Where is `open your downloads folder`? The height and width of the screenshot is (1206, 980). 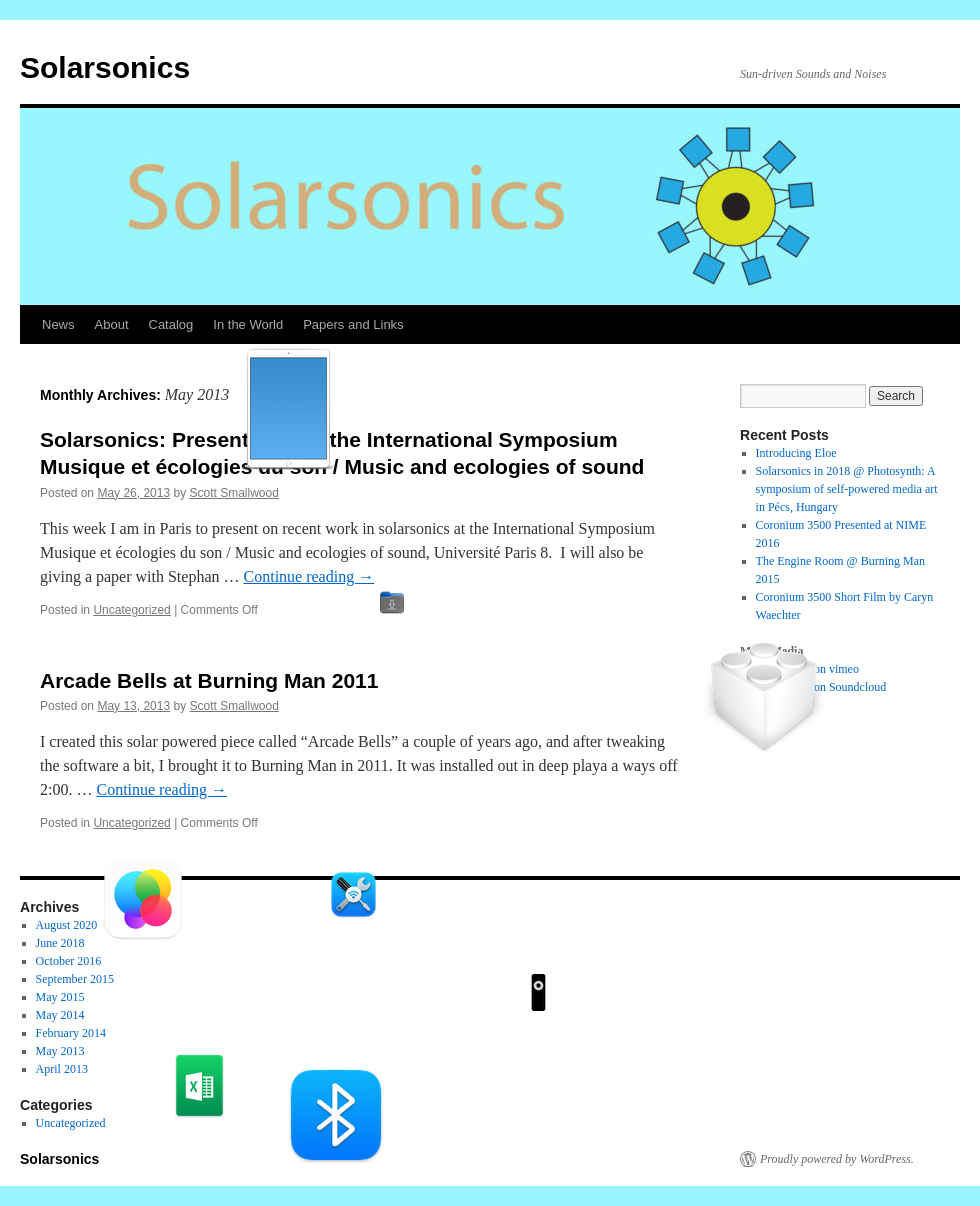
open your downloads folder is located at coordinates (392, 602).